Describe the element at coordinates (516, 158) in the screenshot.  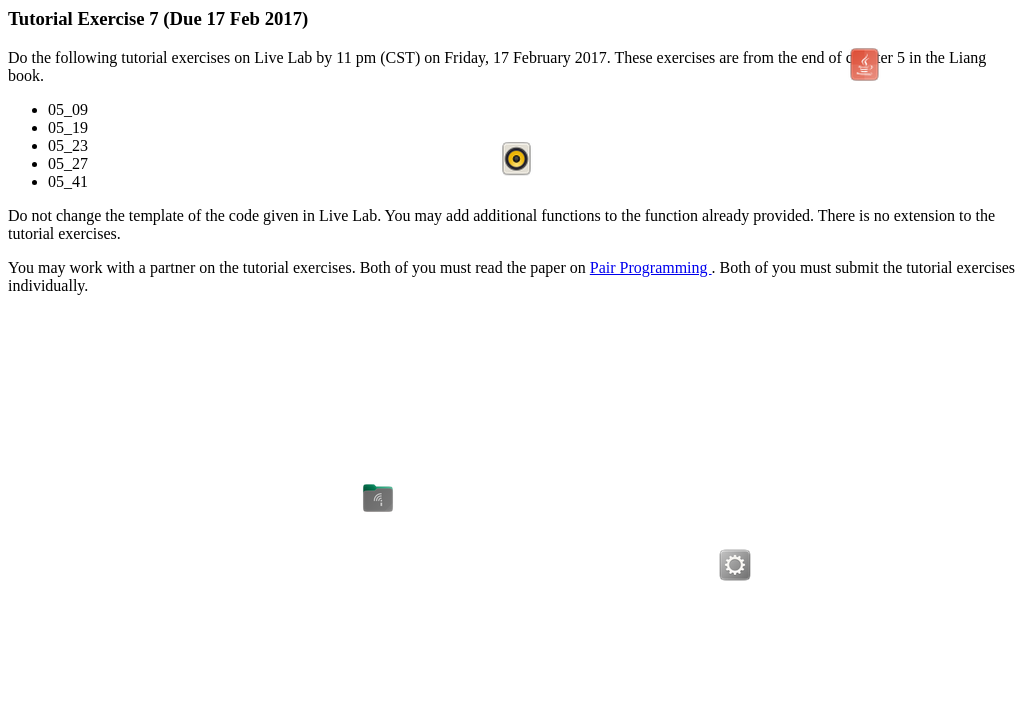
I see `open rhythmbox music player` at that location.